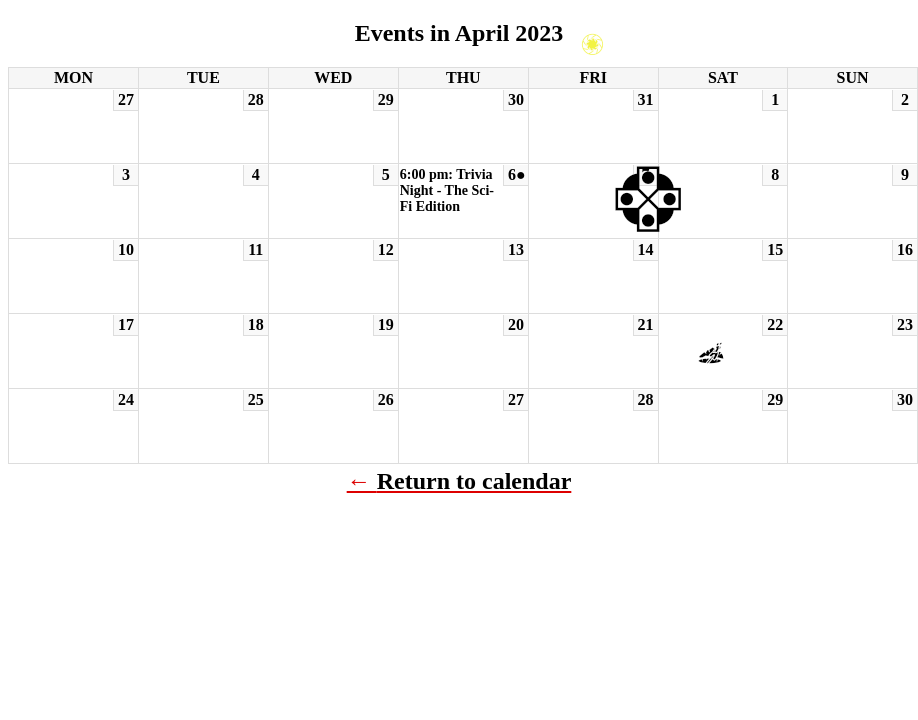 The image size is (918, 720). I want to click on dig or excavate in a game, so click(711, 353).